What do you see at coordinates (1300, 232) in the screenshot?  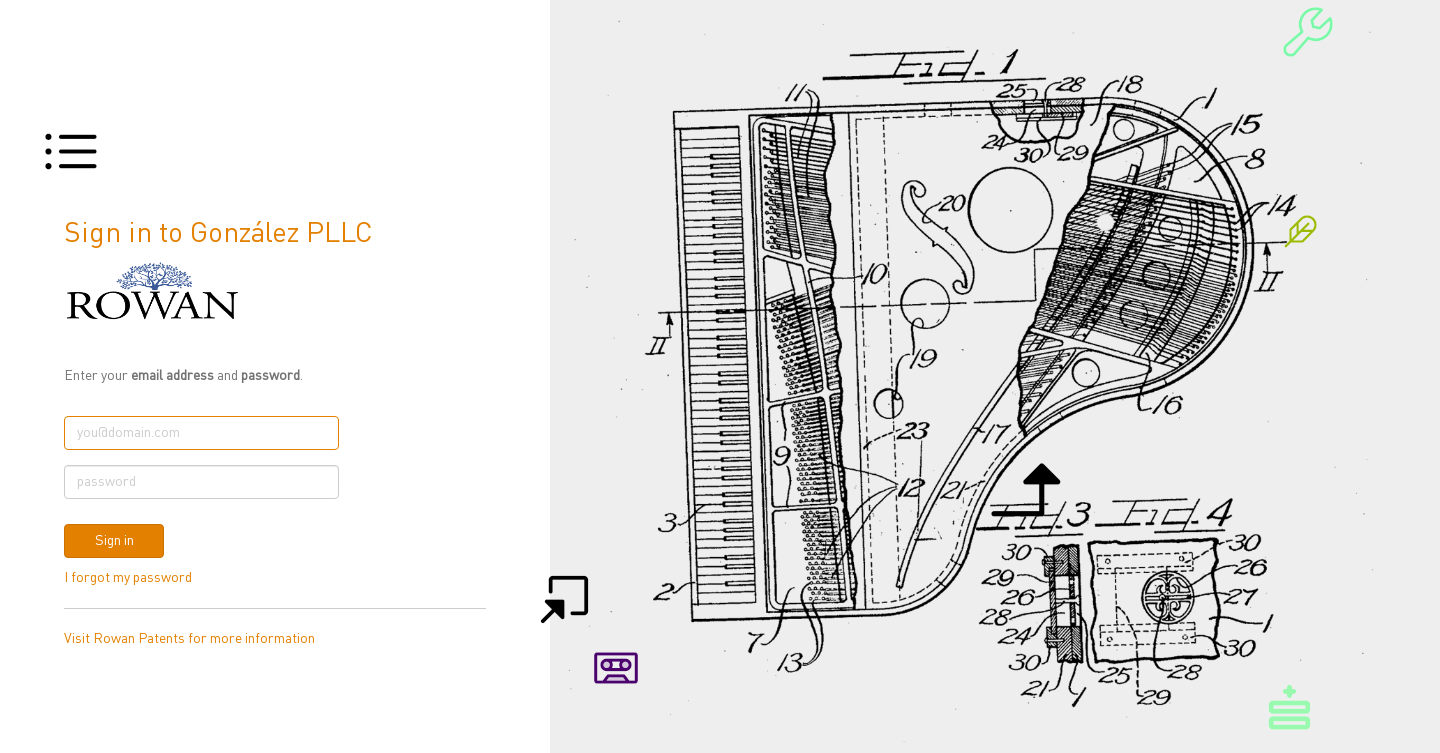 I see `compose a new message or post` at bounding box center [1300, 232].